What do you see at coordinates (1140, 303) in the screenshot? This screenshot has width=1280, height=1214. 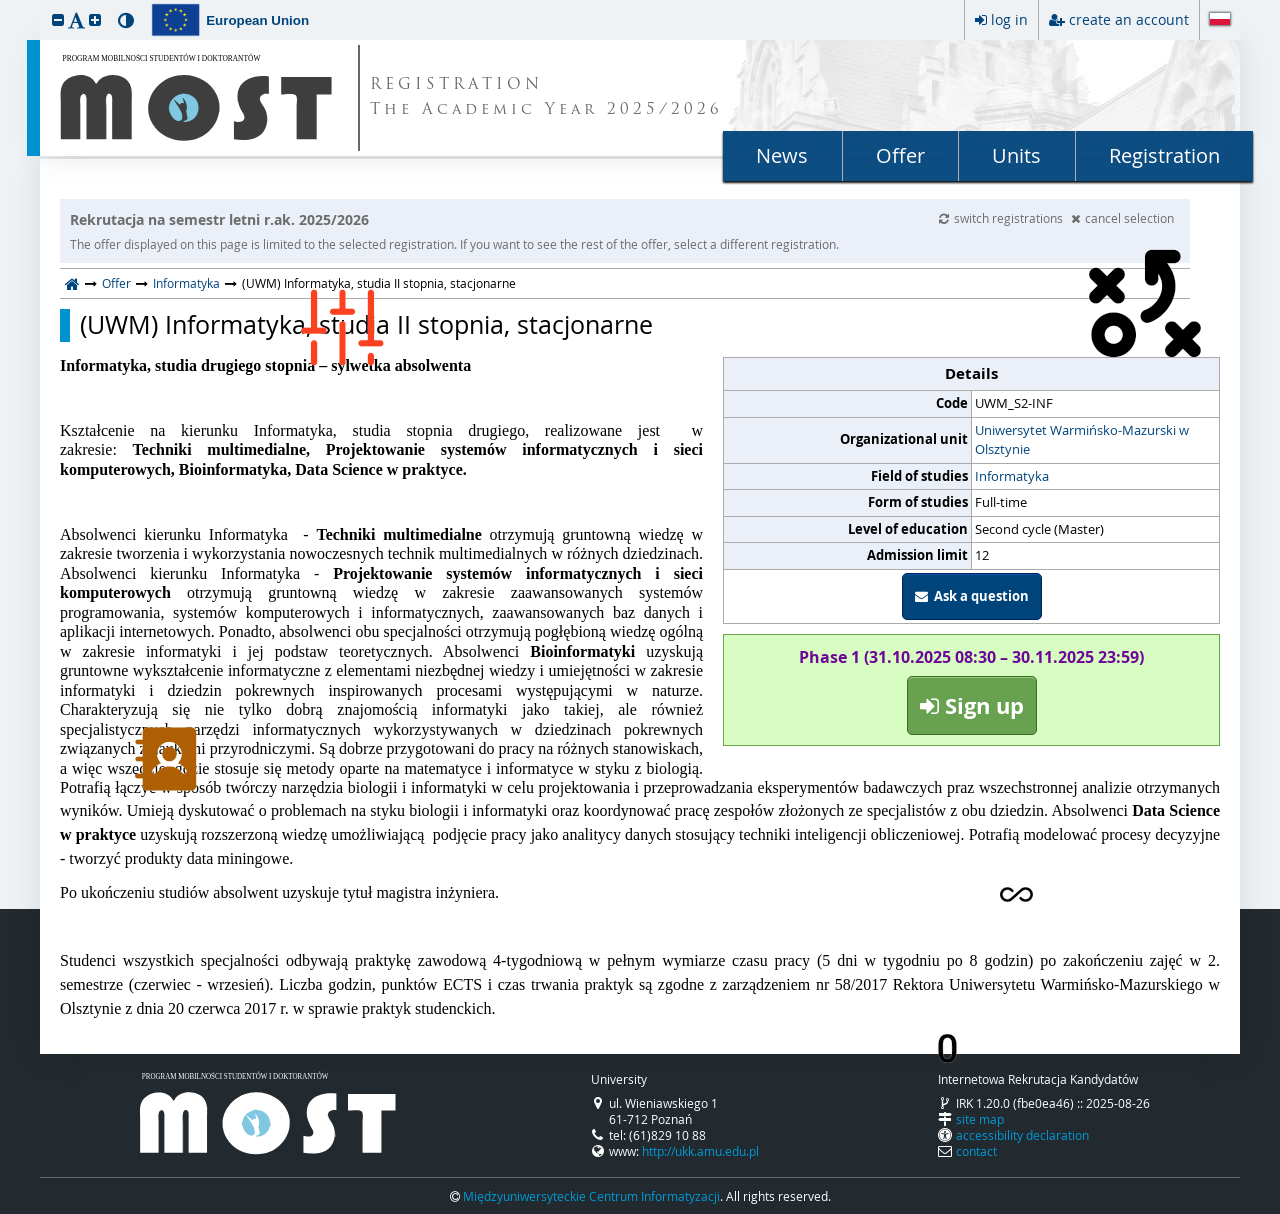 I see `view strategy or game plan` at bounding box center [1140, 303].